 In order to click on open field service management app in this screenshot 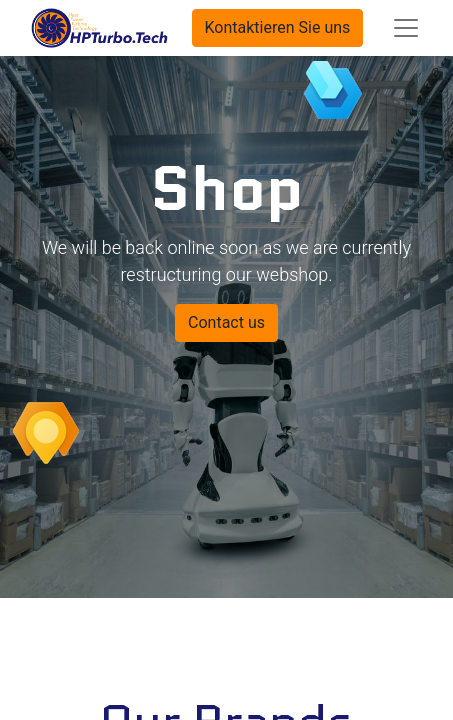, I will do `click(46, 431)`.